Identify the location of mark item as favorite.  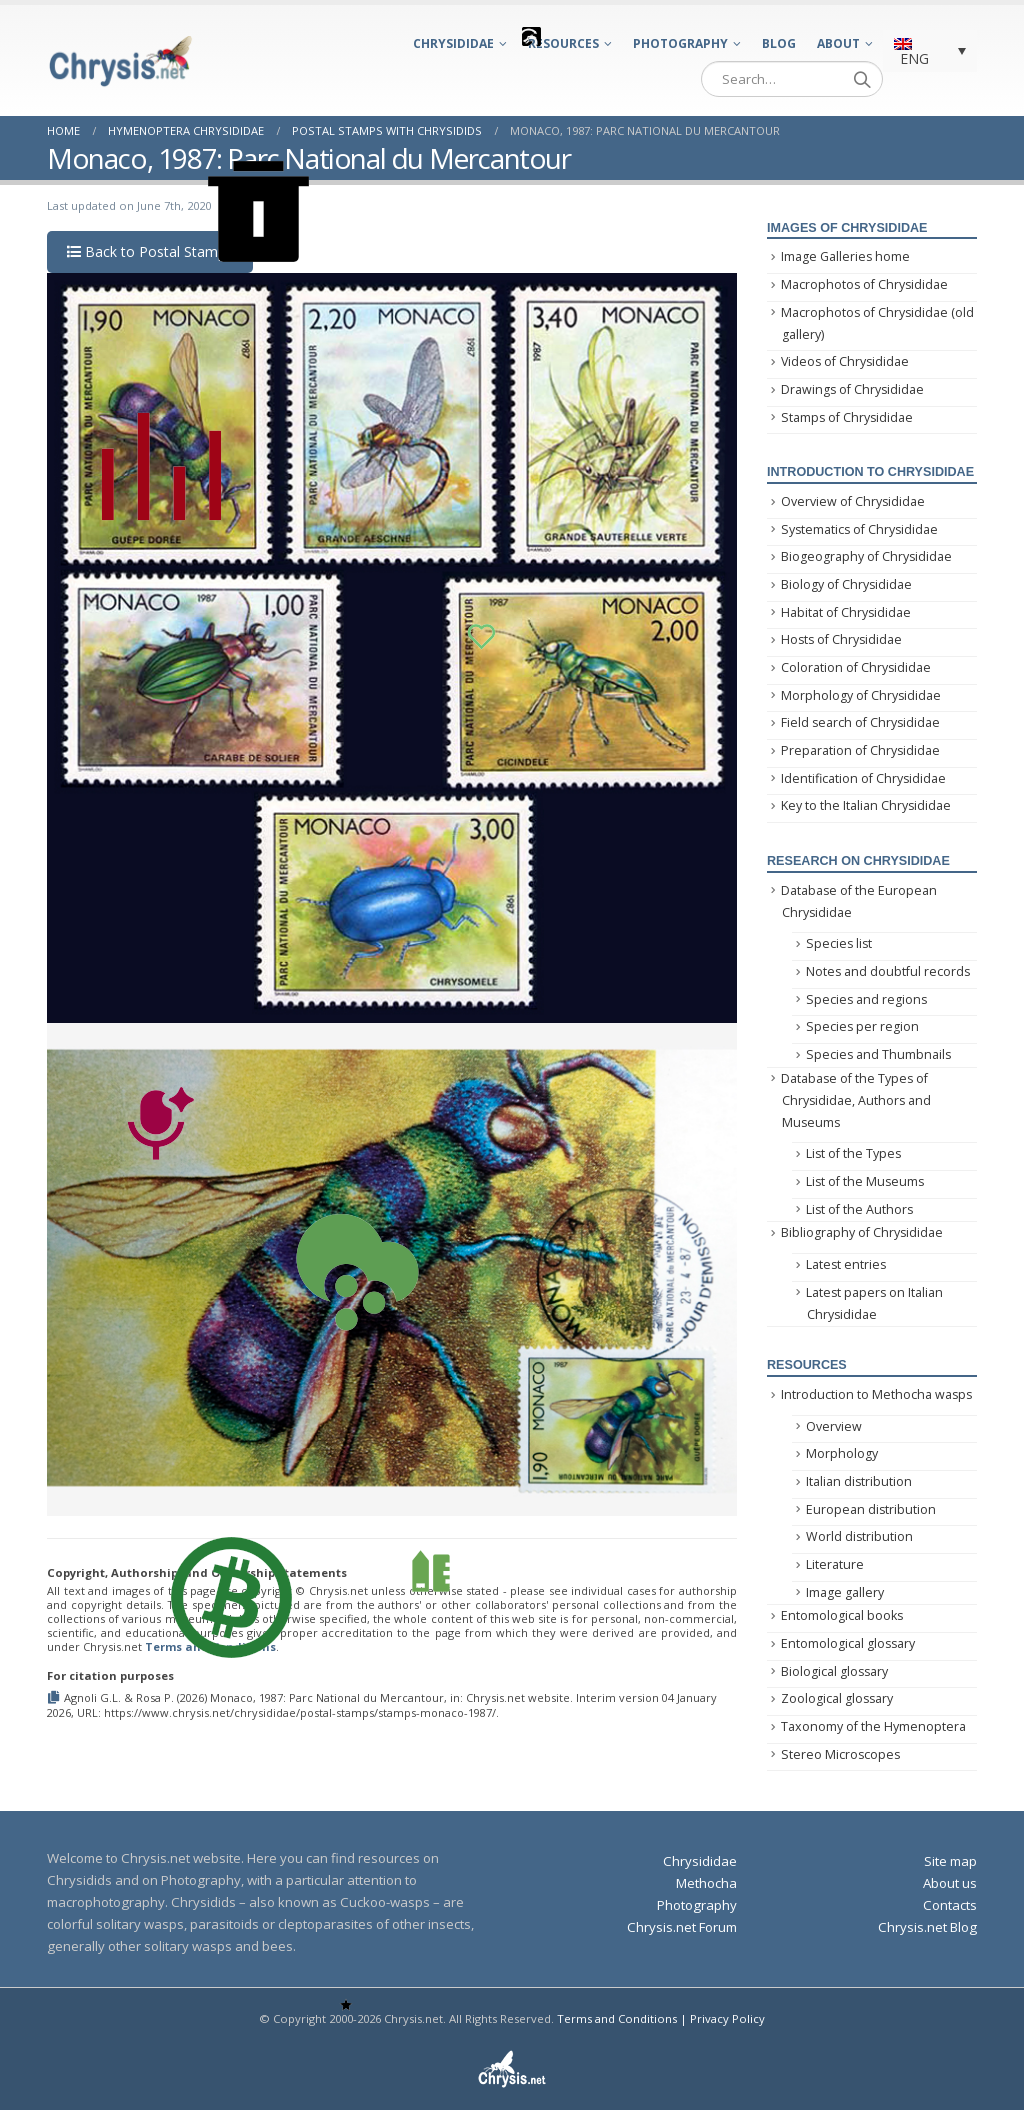
(346, 2005).